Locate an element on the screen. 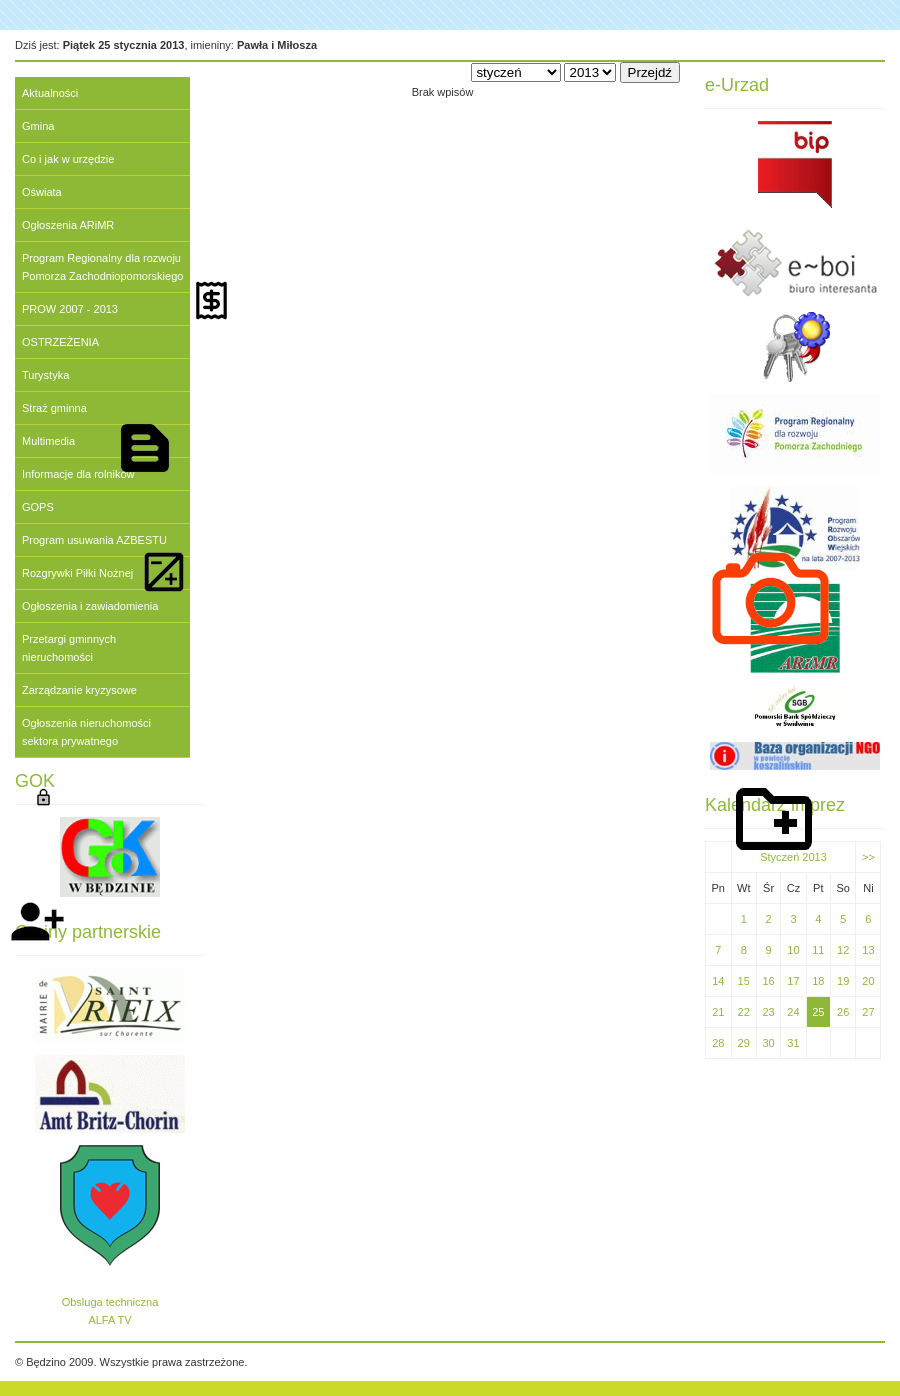  adjust image exposure settings is located at coordinates (164, 572).